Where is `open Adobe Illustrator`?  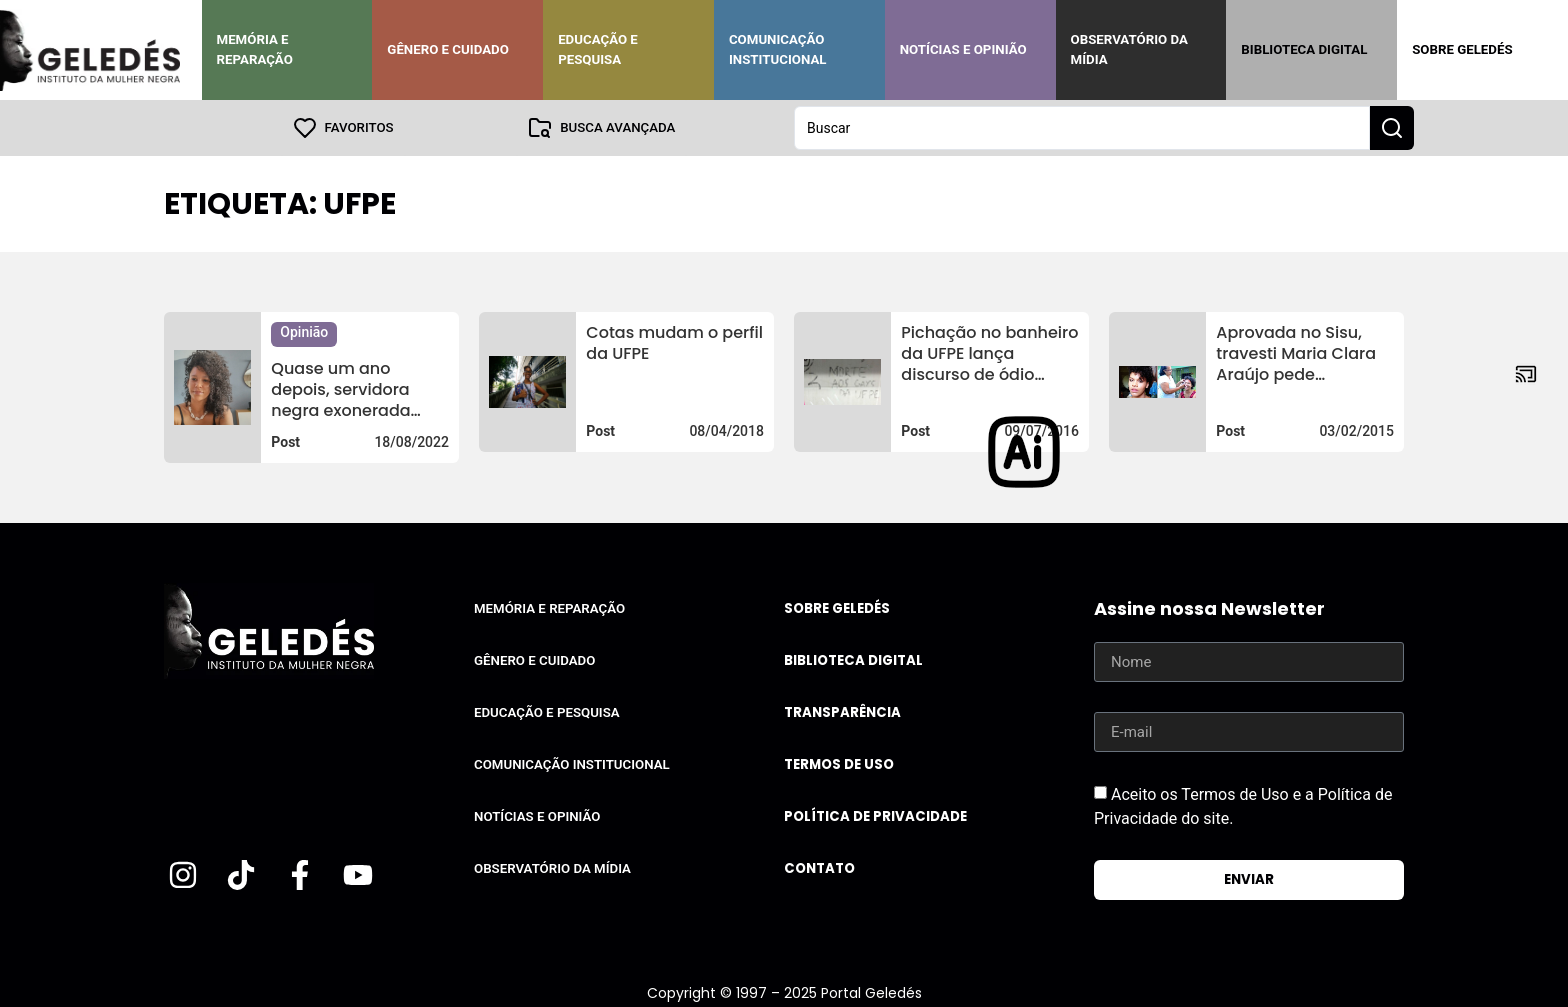
open Adobe Illustrator is located at coordinates (1024, 452).